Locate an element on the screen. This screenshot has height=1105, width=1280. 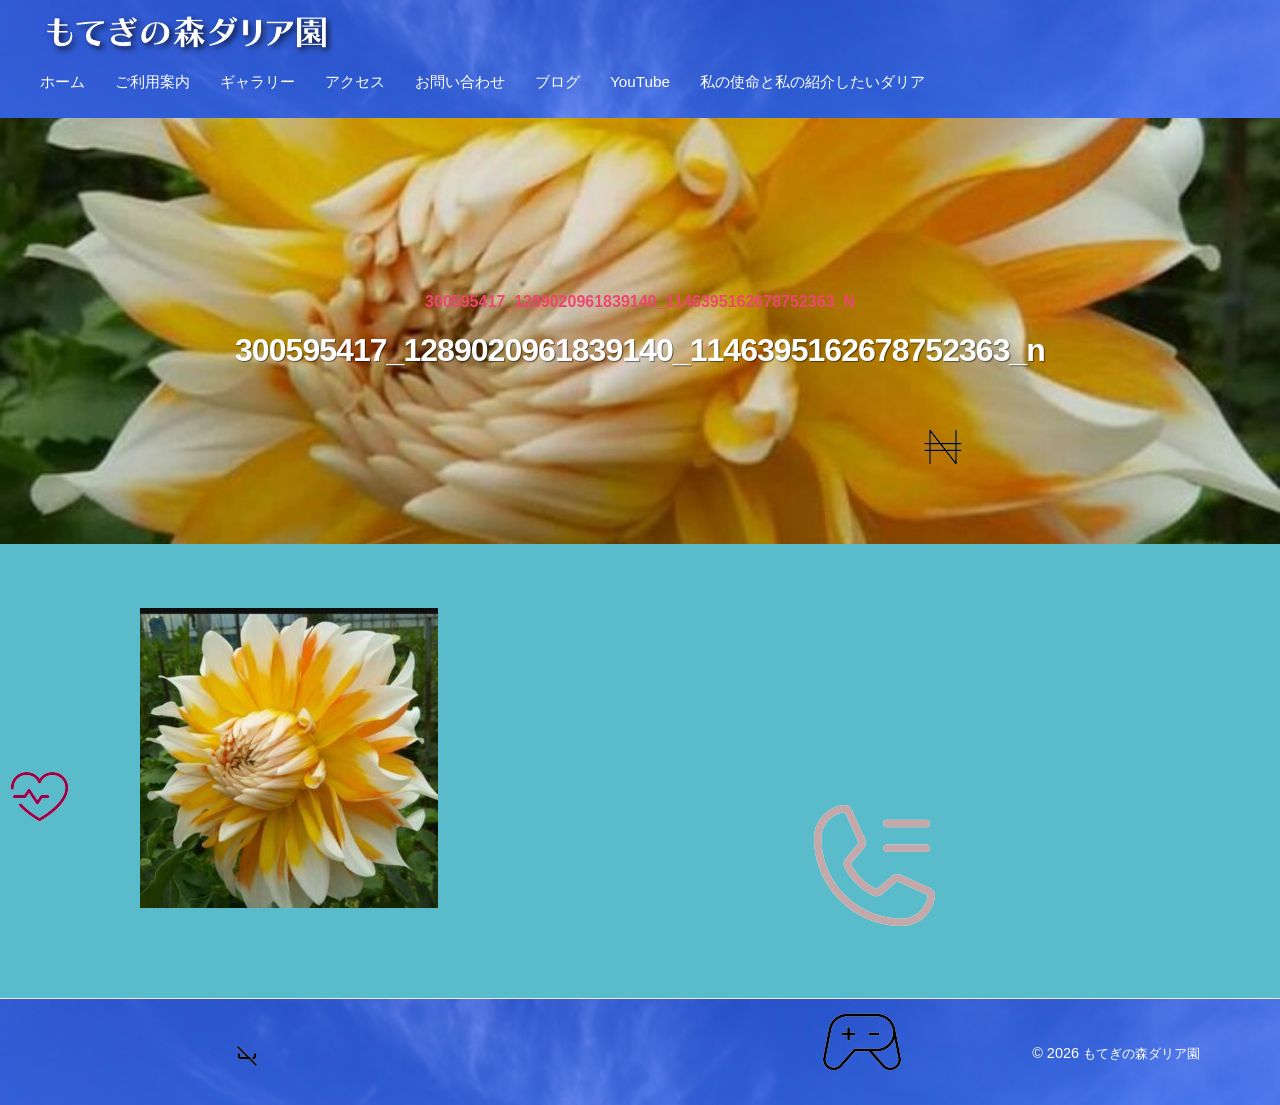
disable spacebar or space key input is located at coordinates (247, 1056).